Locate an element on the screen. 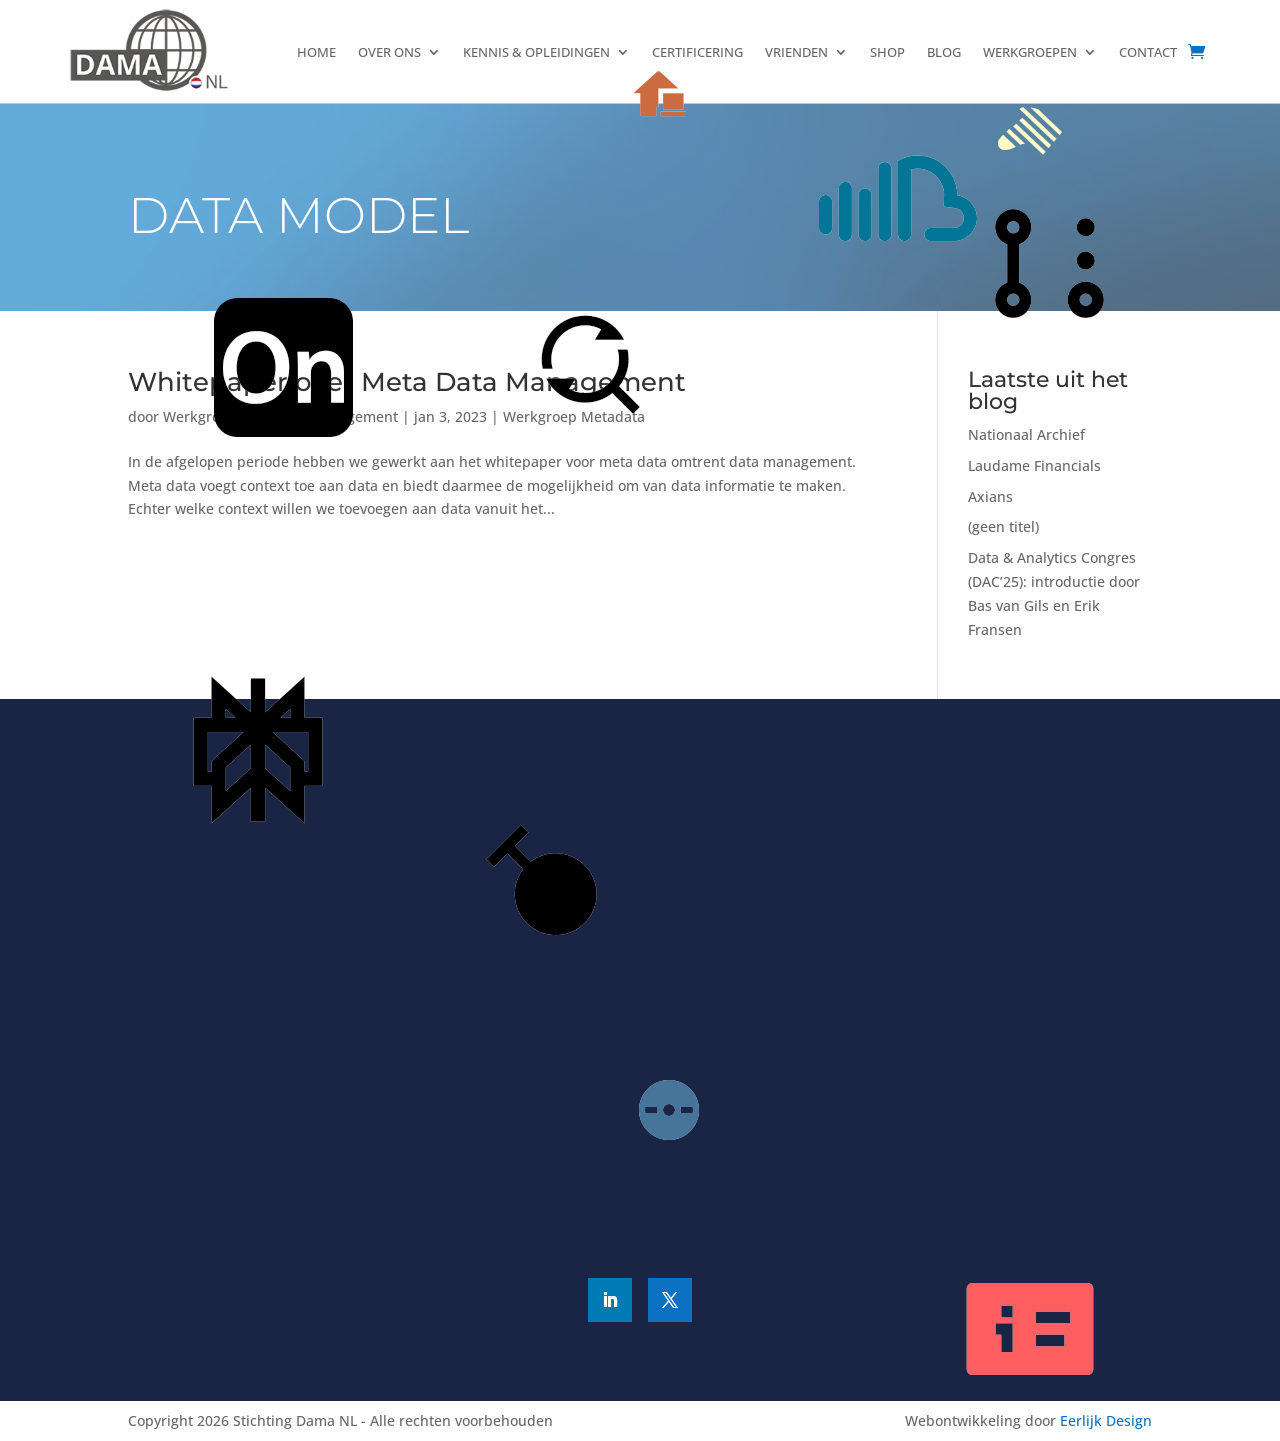  indicates a draft pull request in git is located at coordinates (1049, 263).